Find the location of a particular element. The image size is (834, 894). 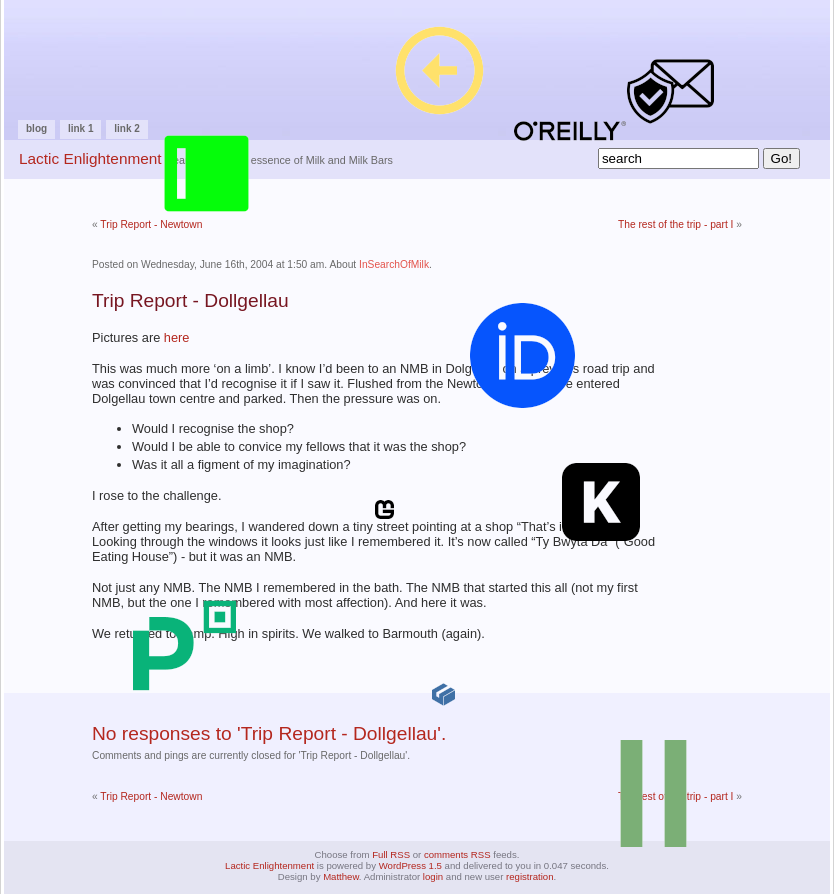

toggle left sidebar panel is located at coordinates (206, 173).